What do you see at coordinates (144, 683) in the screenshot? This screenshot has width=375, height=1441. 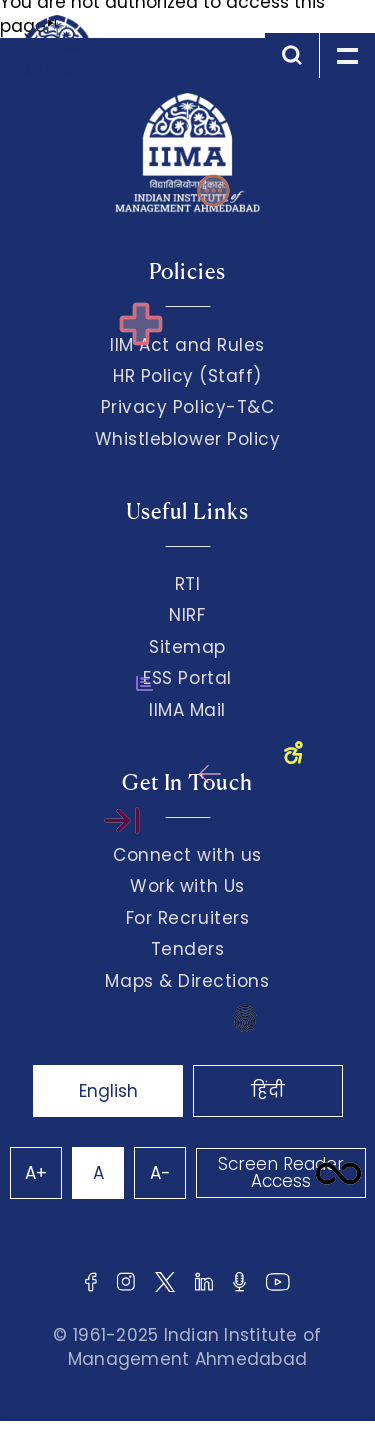 I see `view analytics or statistics` at bounding box center [144, 683].